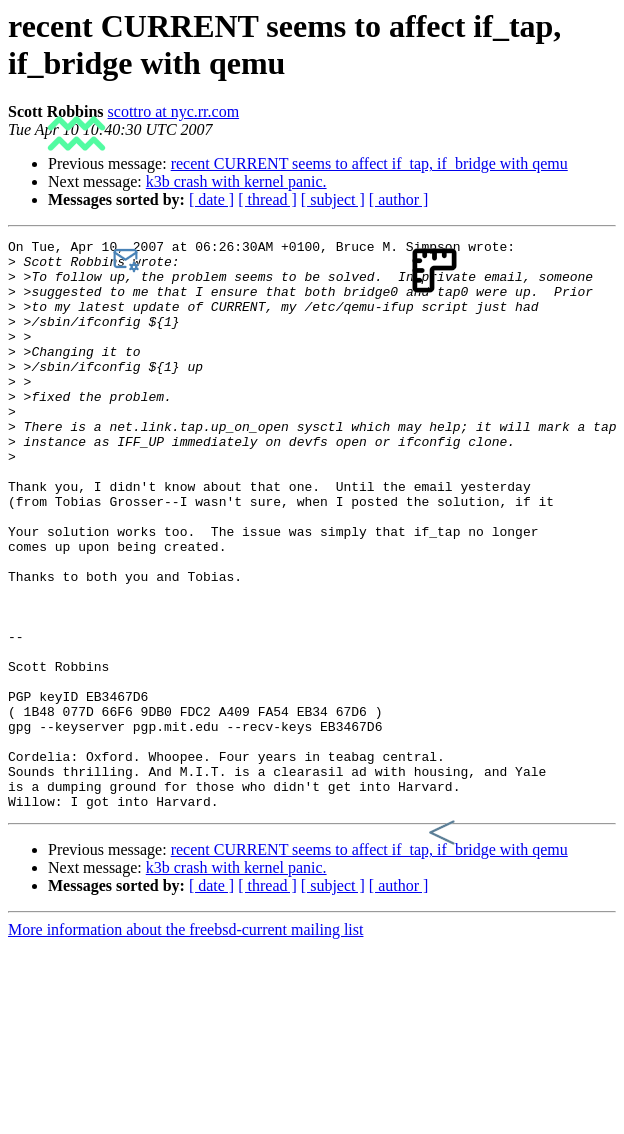 Image resolution: width=624 pixels, height=1134 pixels. I want to click on indicates aquarius zodiac sign, so click(76, 133).